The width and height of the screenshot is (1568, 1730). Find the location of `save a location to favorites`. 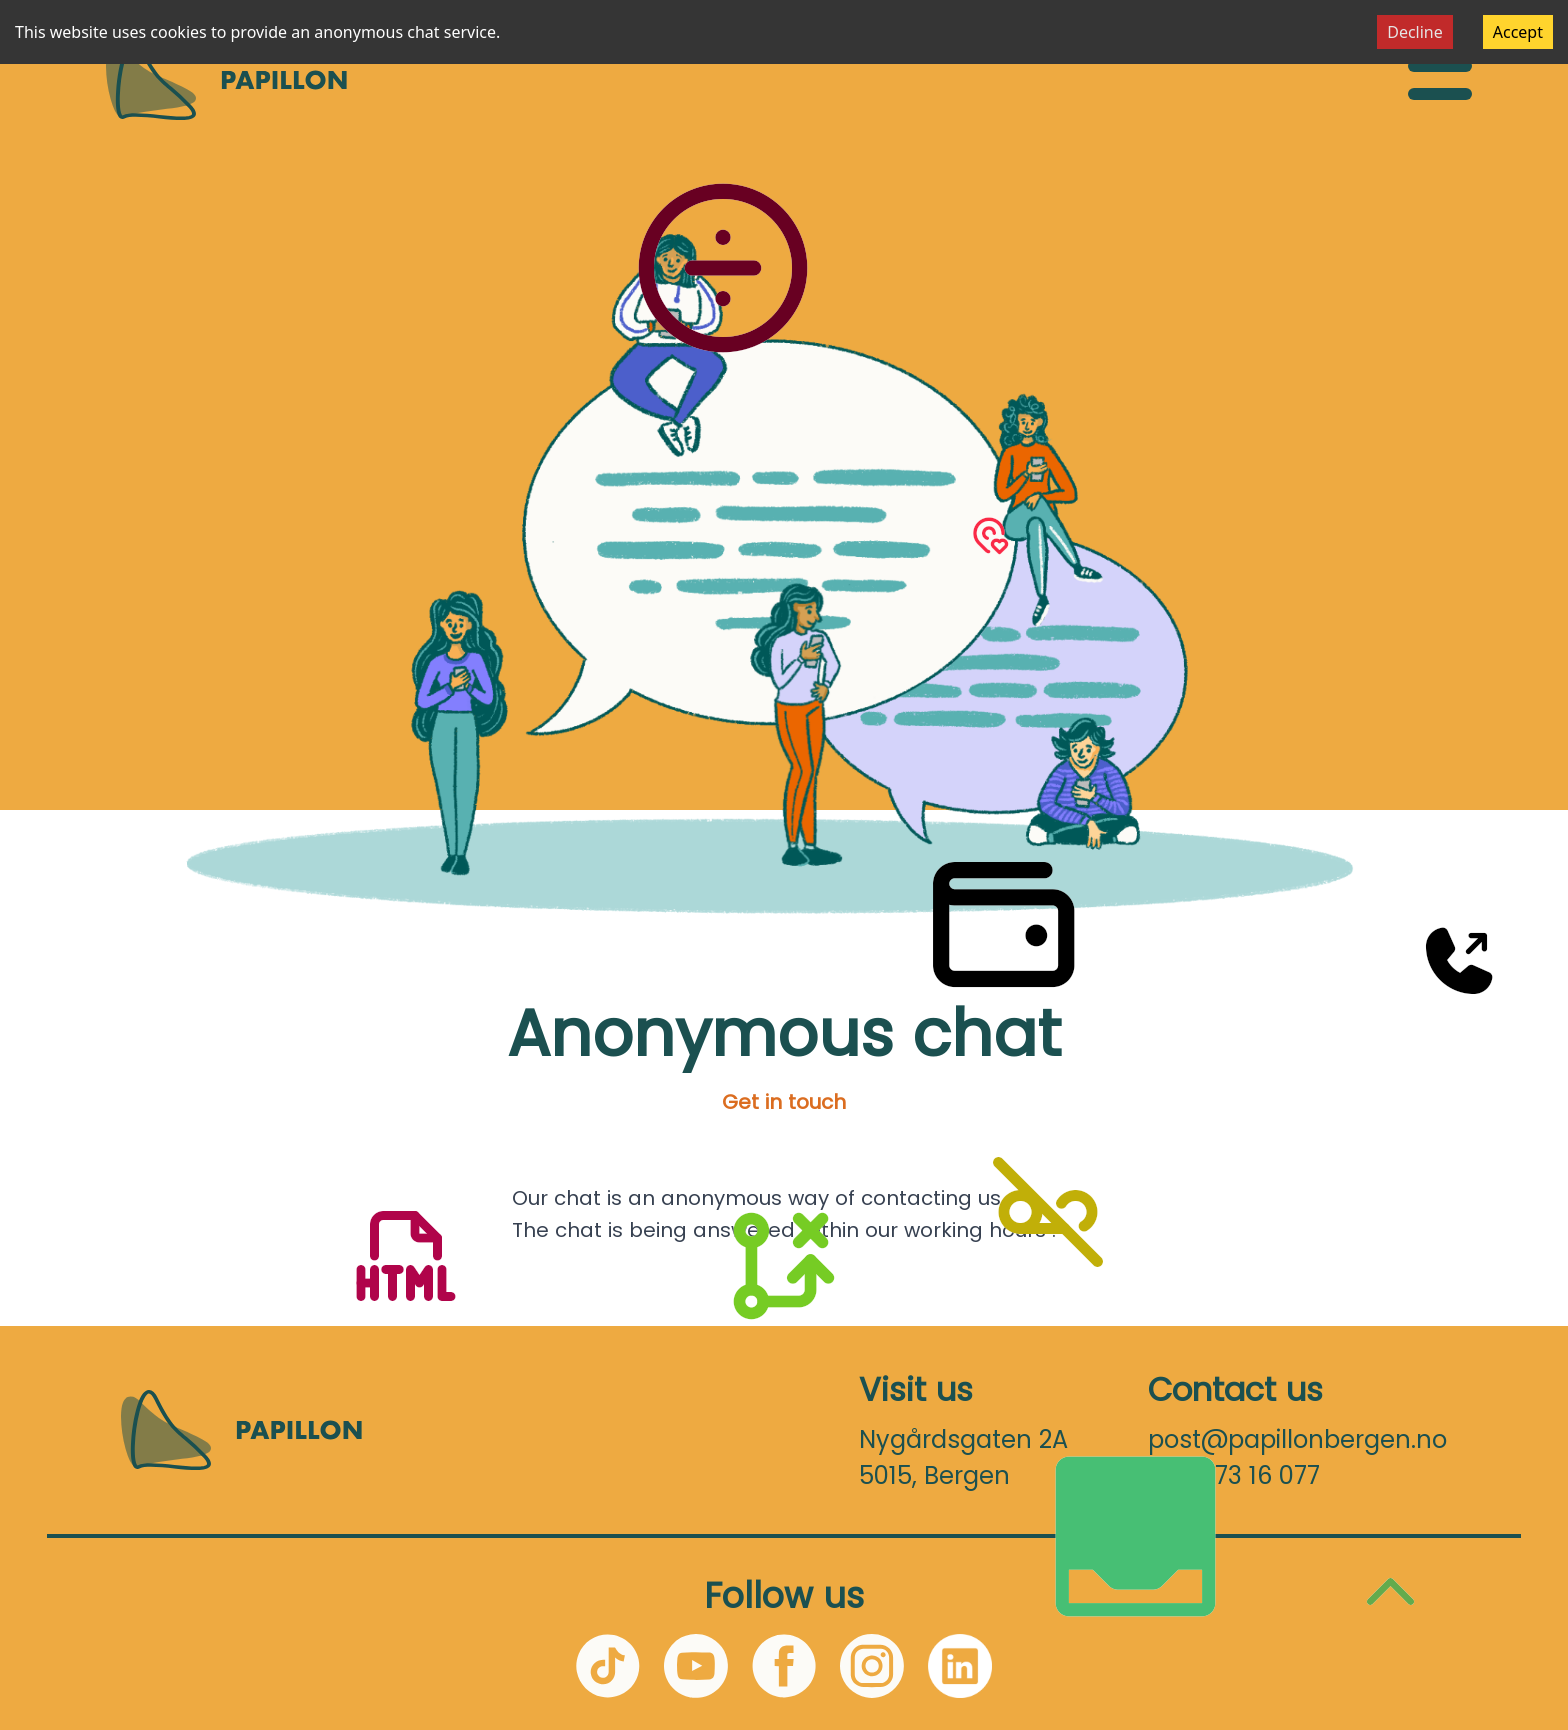

save a location to favorites is located at coordinates (989, 535).